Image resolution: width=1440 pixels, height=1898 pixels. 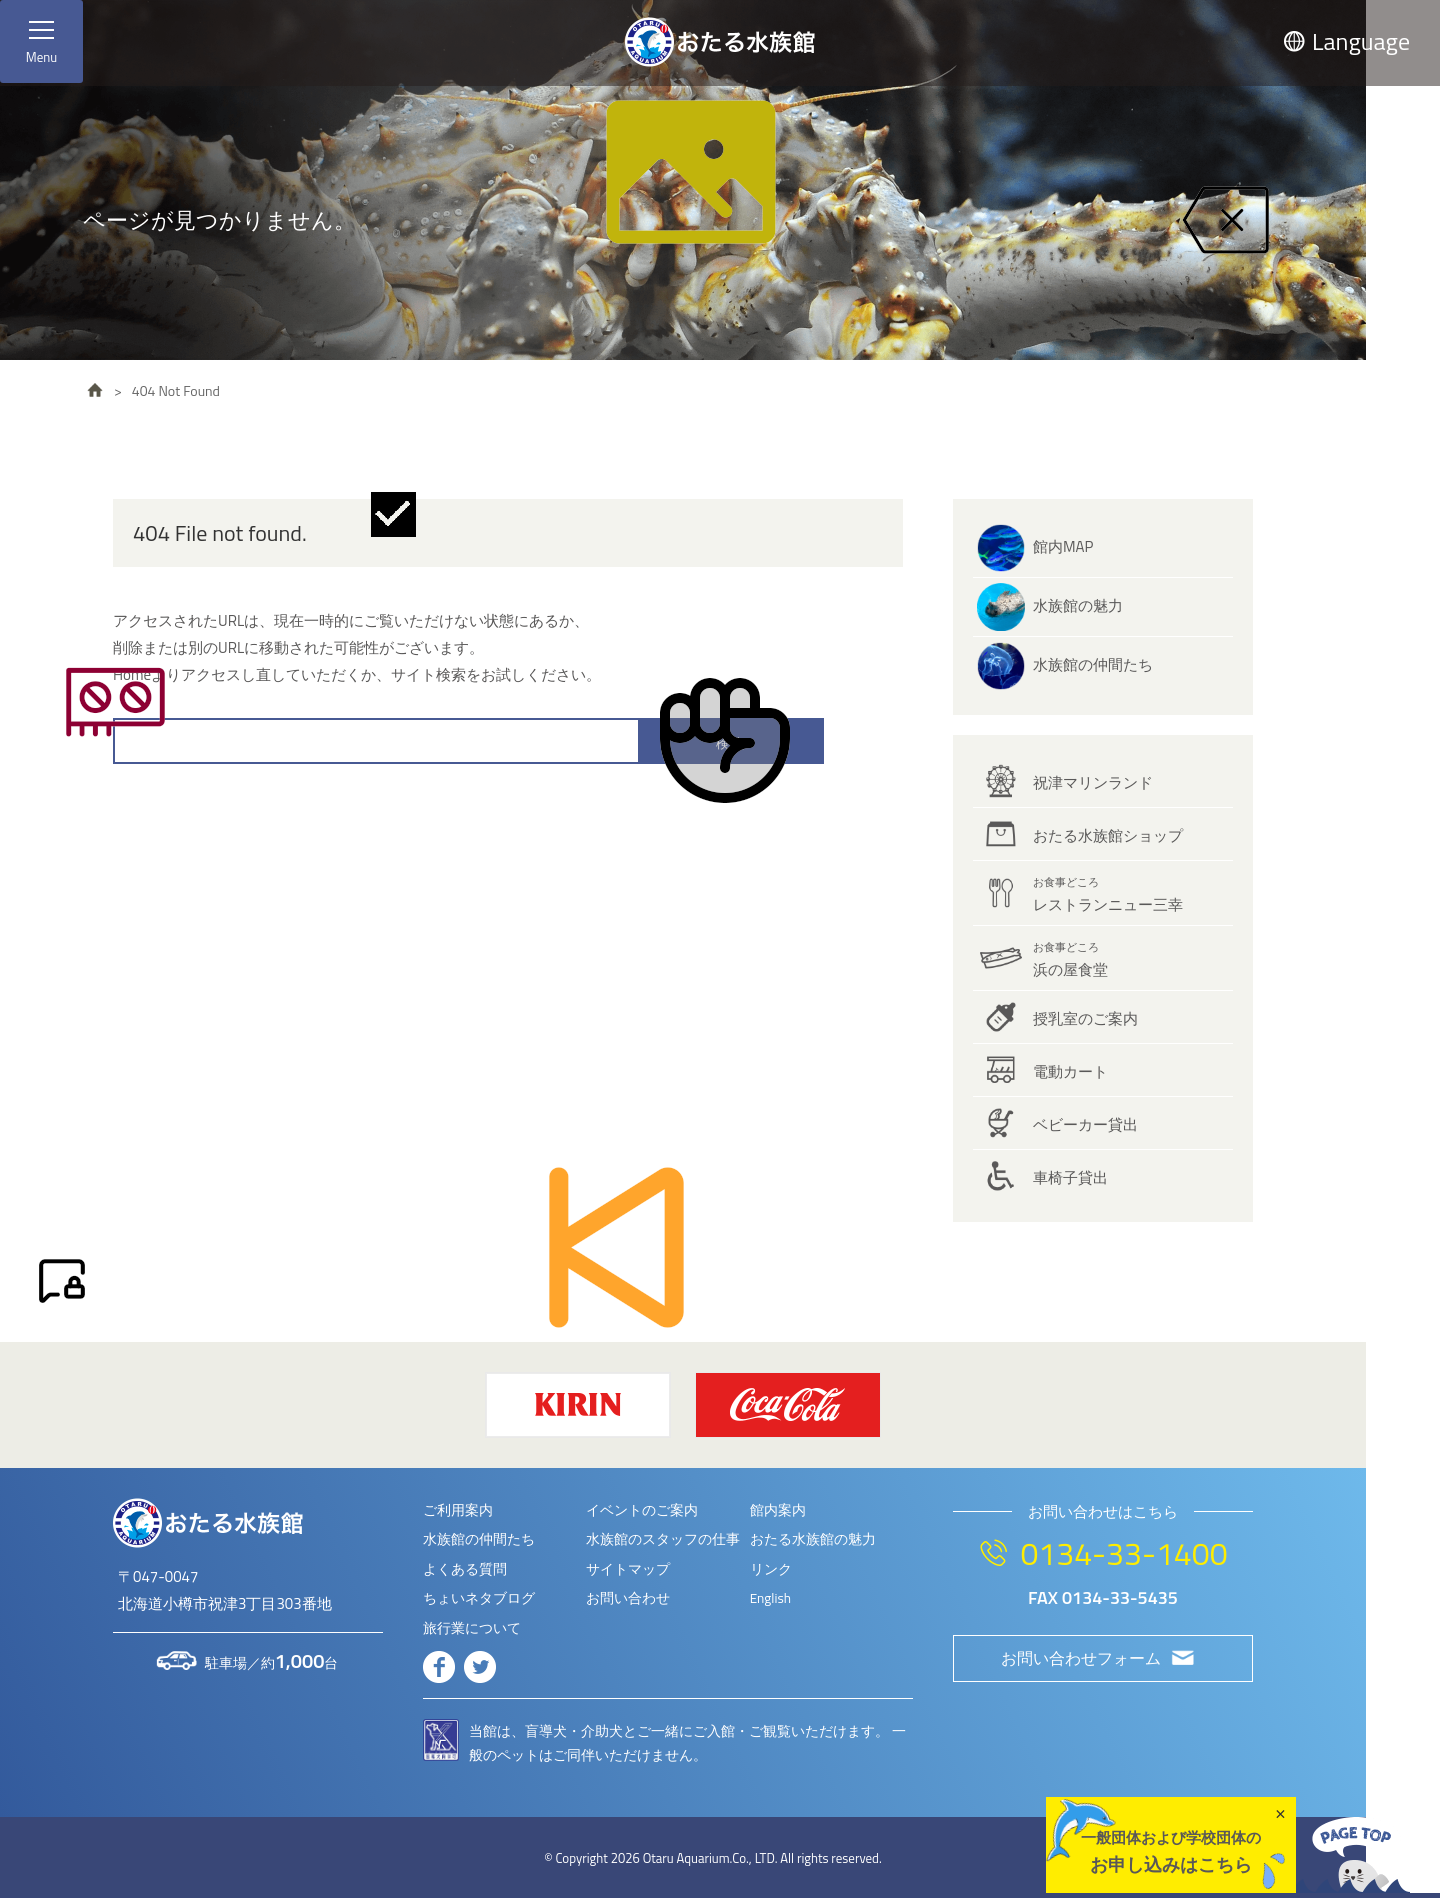 I want to click on confirm or select an option, so click(x=393, y=514).